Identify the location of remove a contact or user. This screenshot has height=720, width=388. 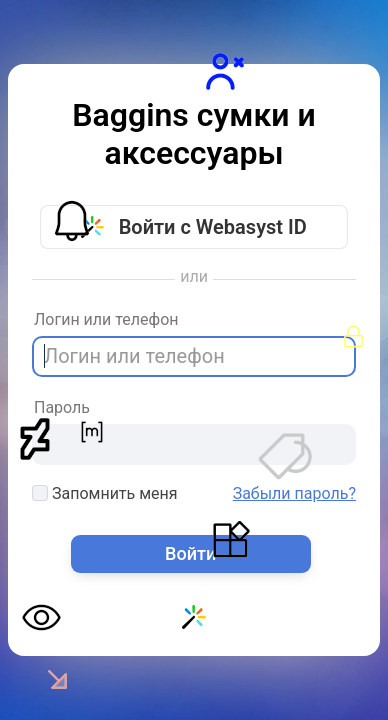
(224, 71).